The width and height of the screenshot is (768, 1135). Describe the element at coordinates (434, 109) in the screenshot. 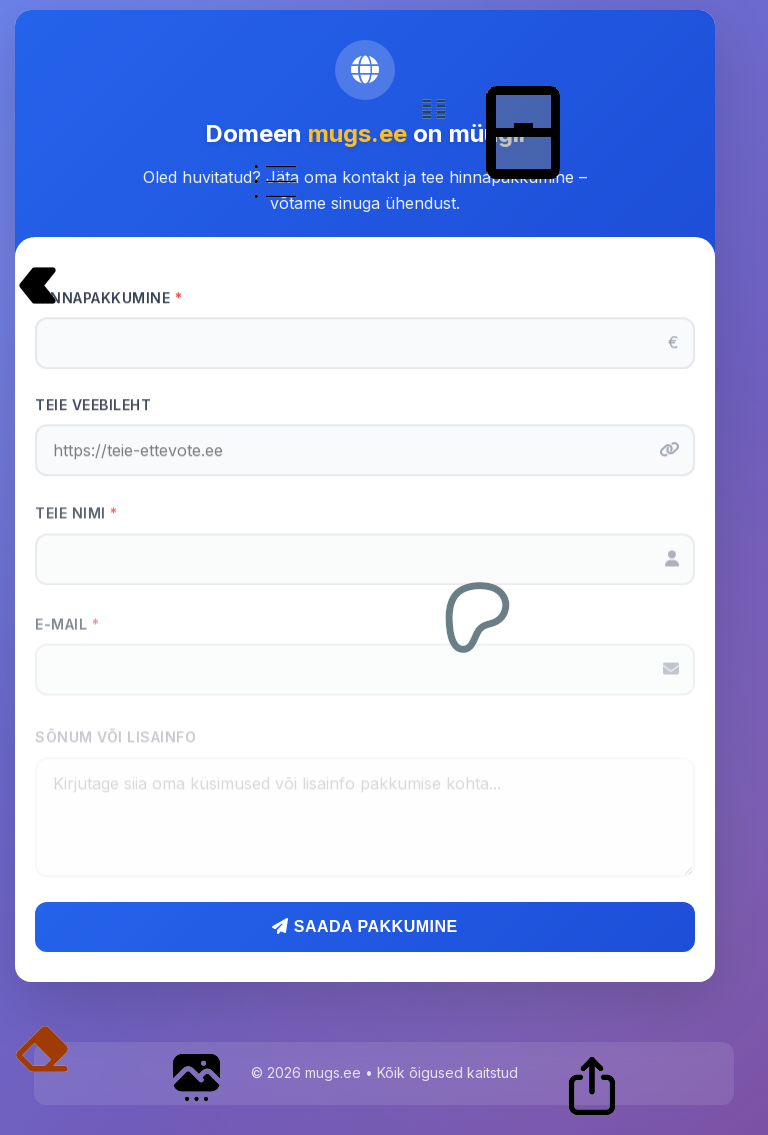

I see `switch to column view layout` at that location.